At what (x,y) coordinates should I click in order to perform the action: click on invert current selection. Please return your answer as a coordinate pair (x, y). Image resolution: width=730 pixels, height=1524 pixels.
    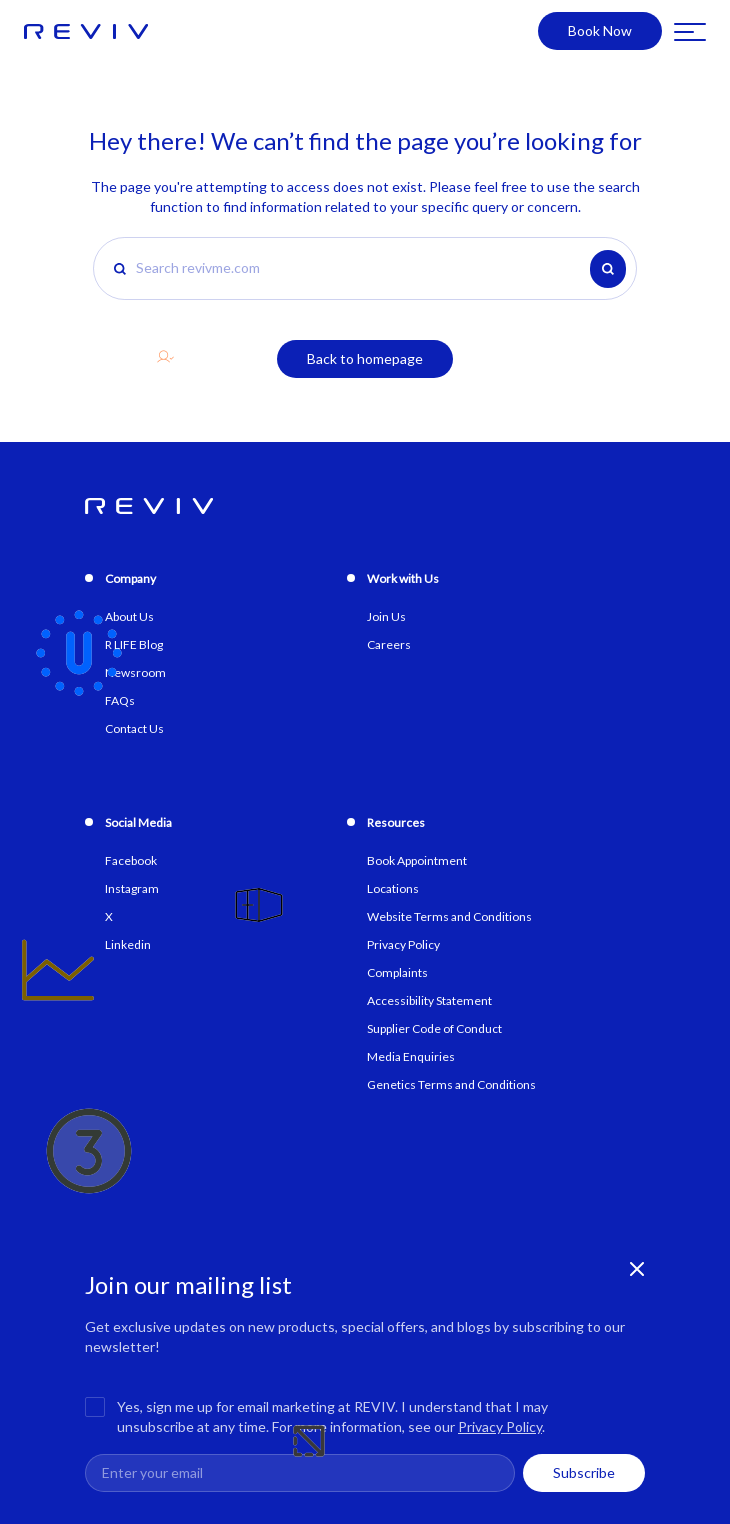
    Looking at the image, I should click on (309, 1441).